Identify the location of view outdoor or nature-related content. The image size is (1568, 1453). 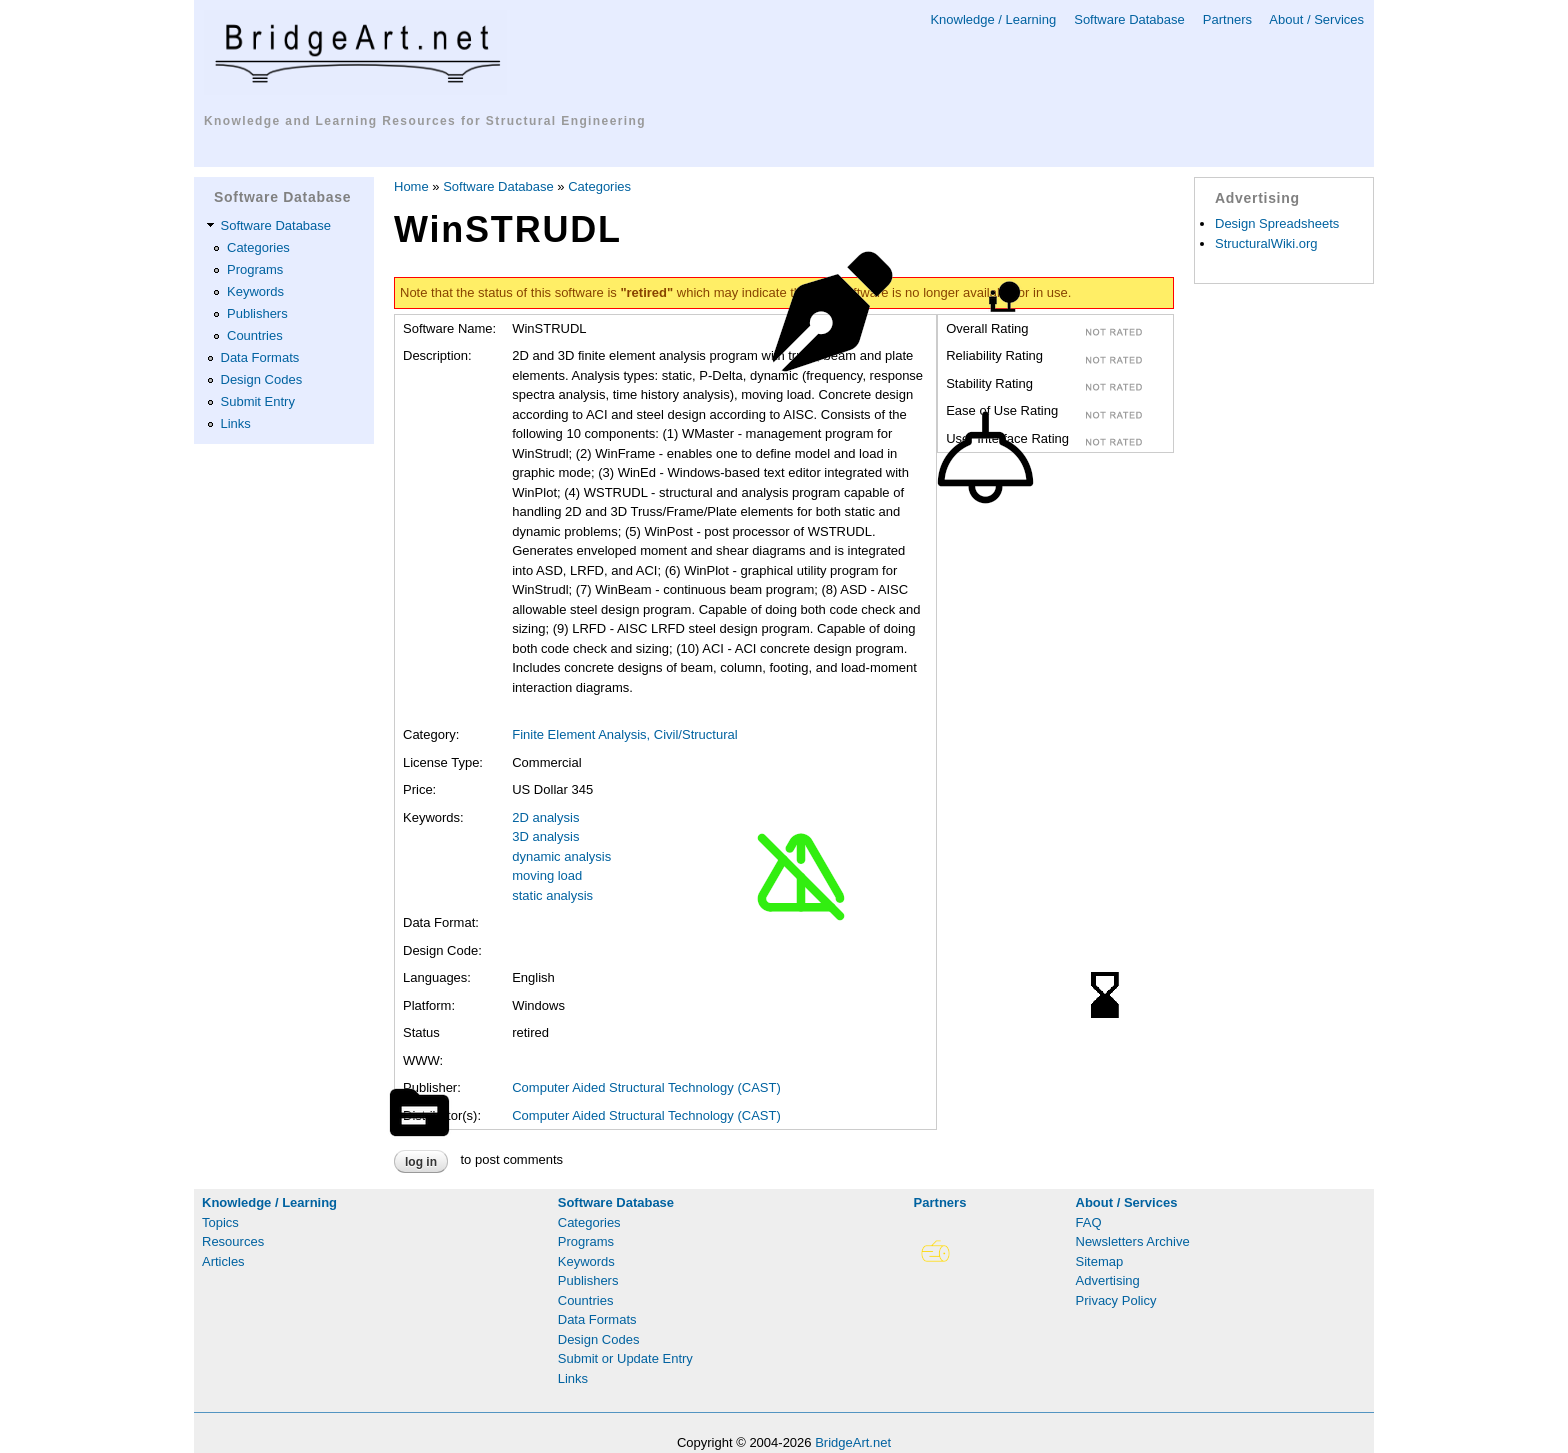
(1004, 296).